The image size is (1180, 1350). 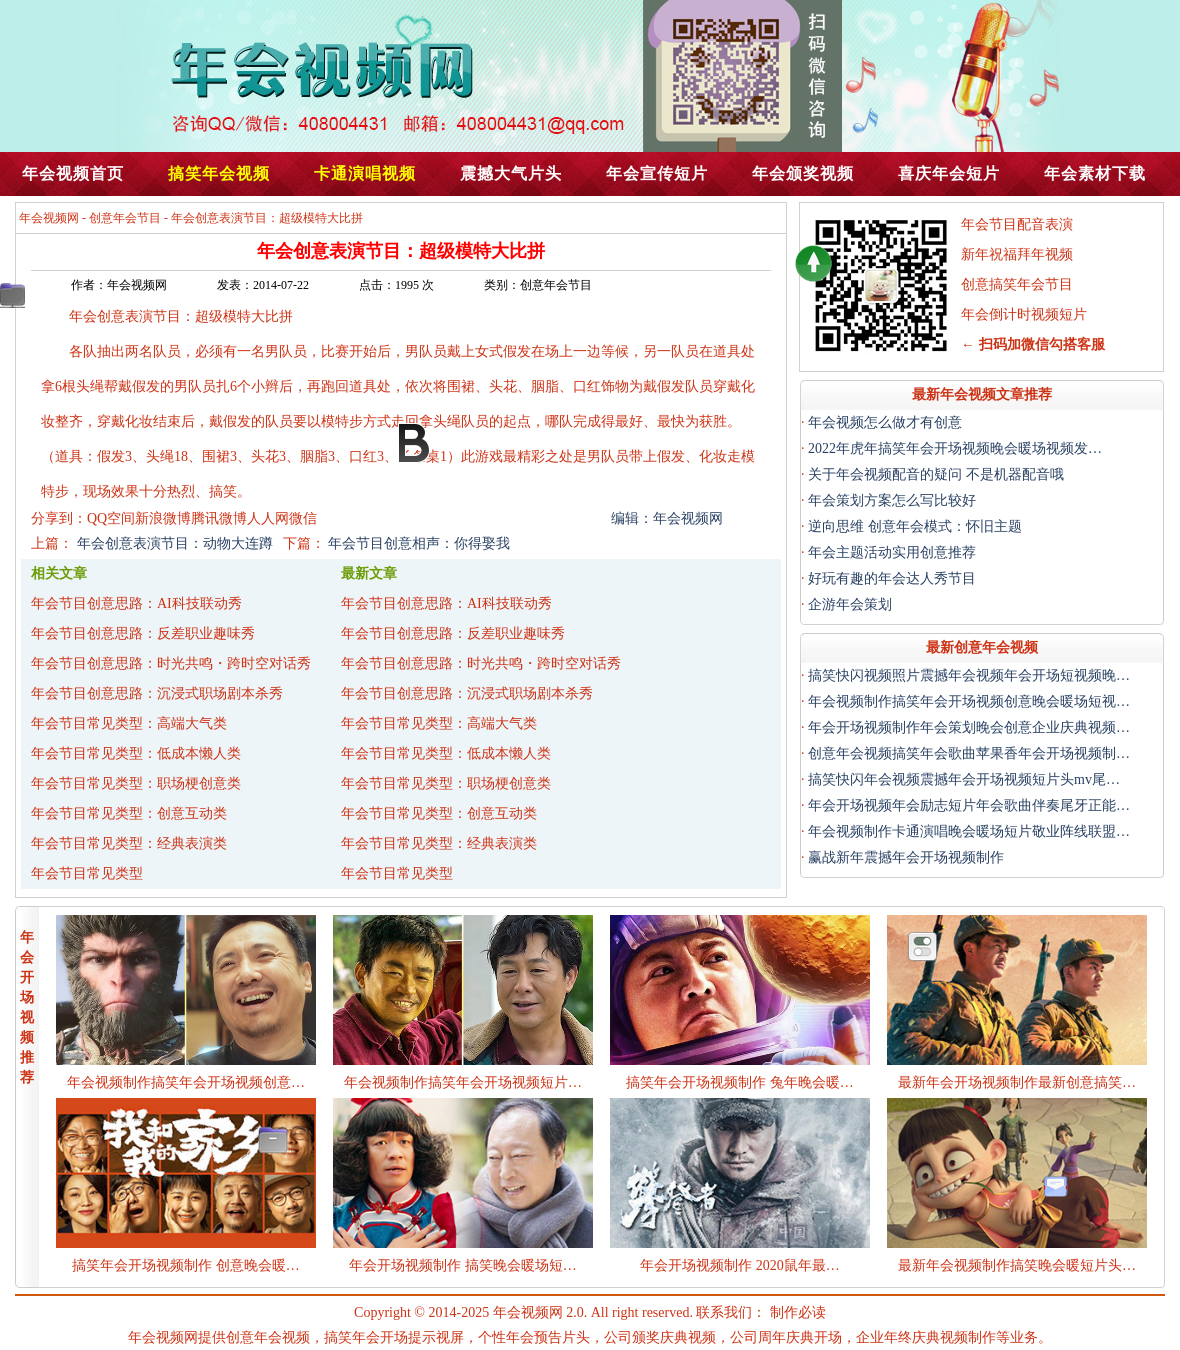 What do you see at coordinates (414, 443) in the screenshot?
I see `apply bold formatting to selected text` at bounding box center [414, 443].